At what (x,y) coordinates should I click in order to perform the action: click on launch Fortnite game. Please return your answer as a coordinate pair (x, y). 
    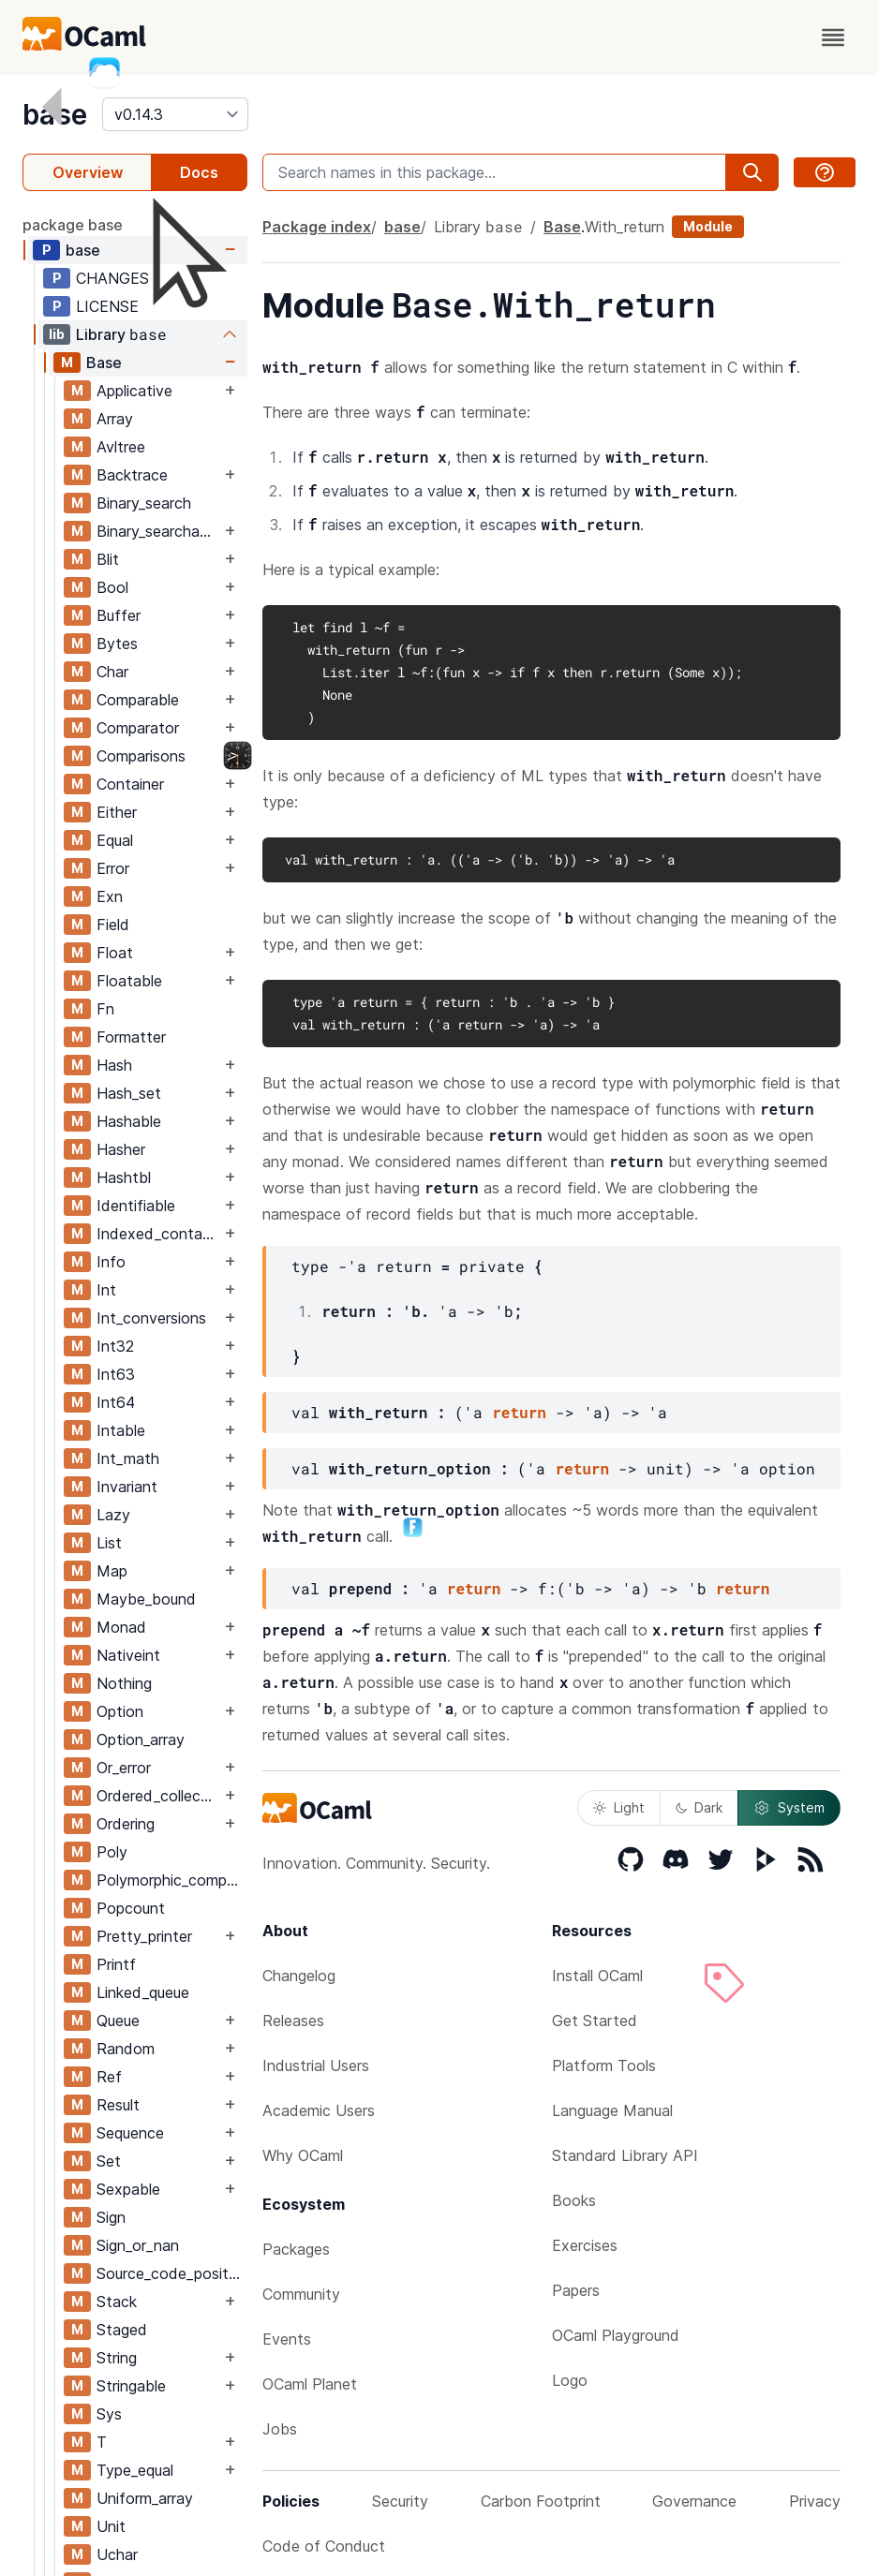
    Looking at the image, I should click on (412, 1527).